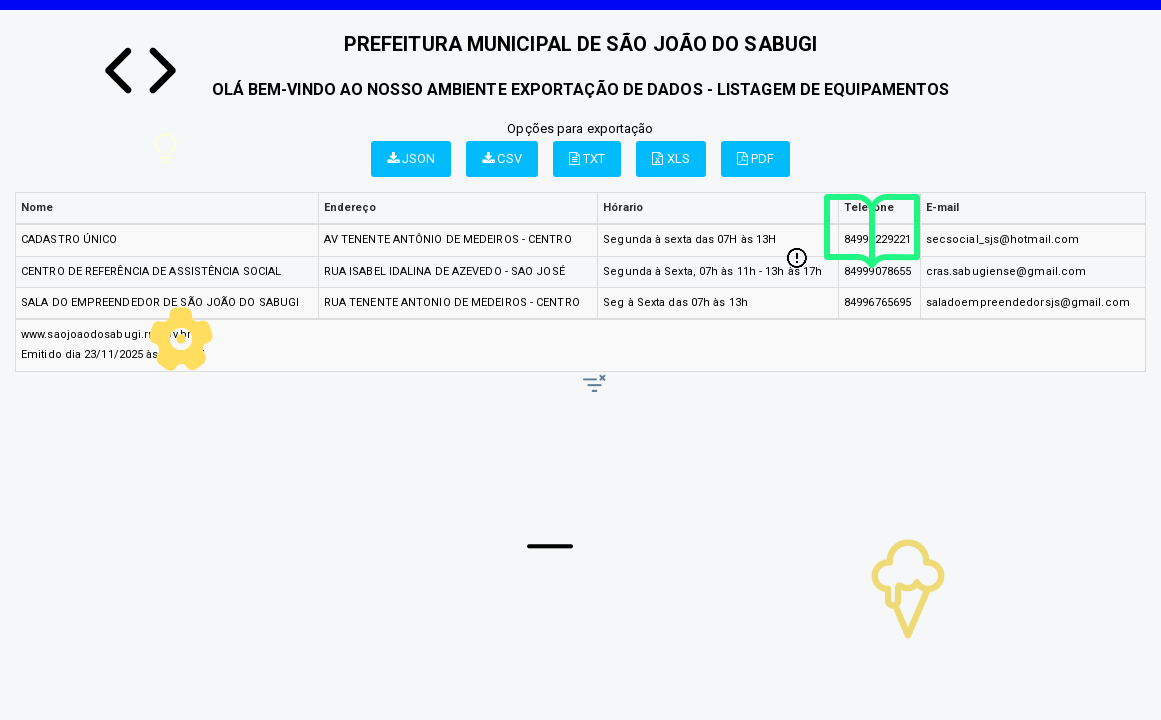 The width and height of the screenshot is (1161, 720). I want to click on indicates an error or warning state, so click(797, 258).